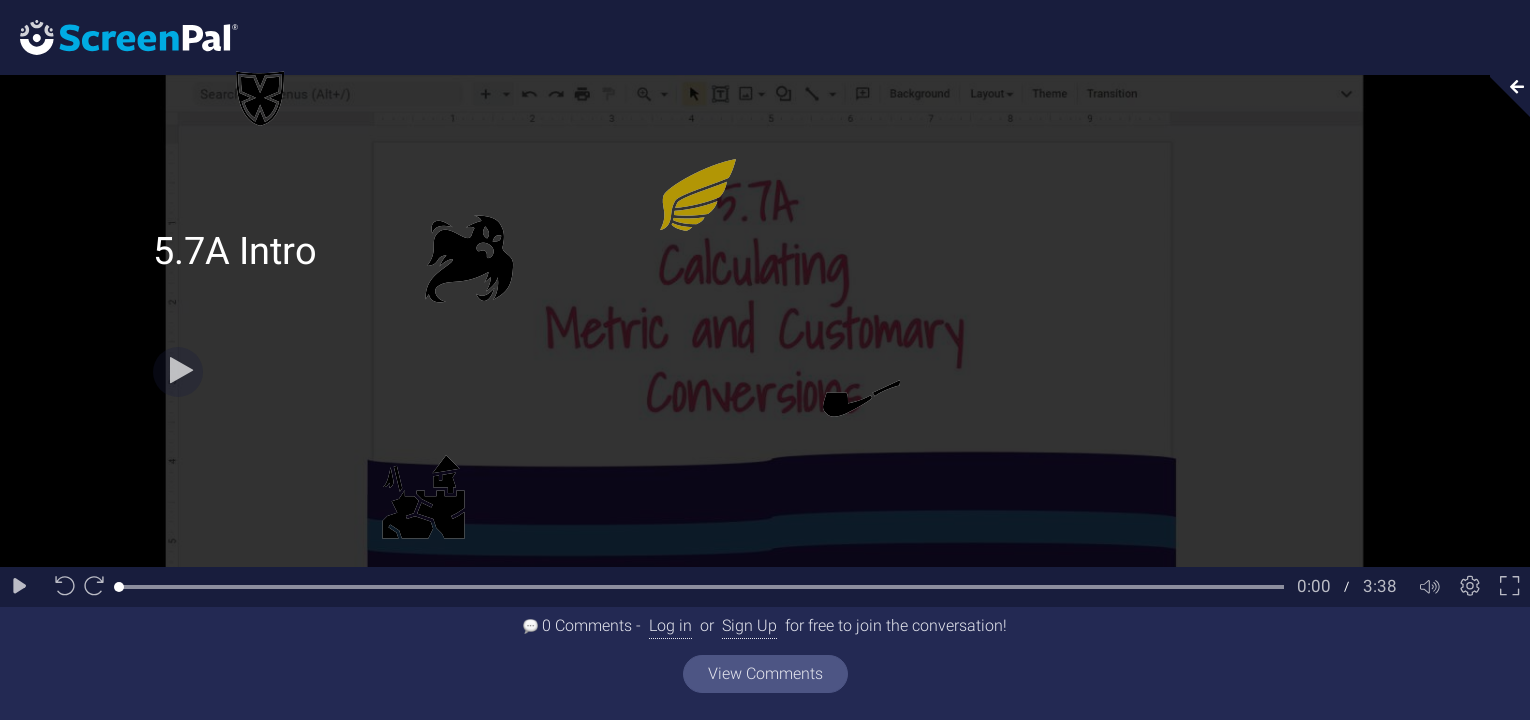  I want to click on indicates a smoking-permitted area or zone, so click(861, 398).